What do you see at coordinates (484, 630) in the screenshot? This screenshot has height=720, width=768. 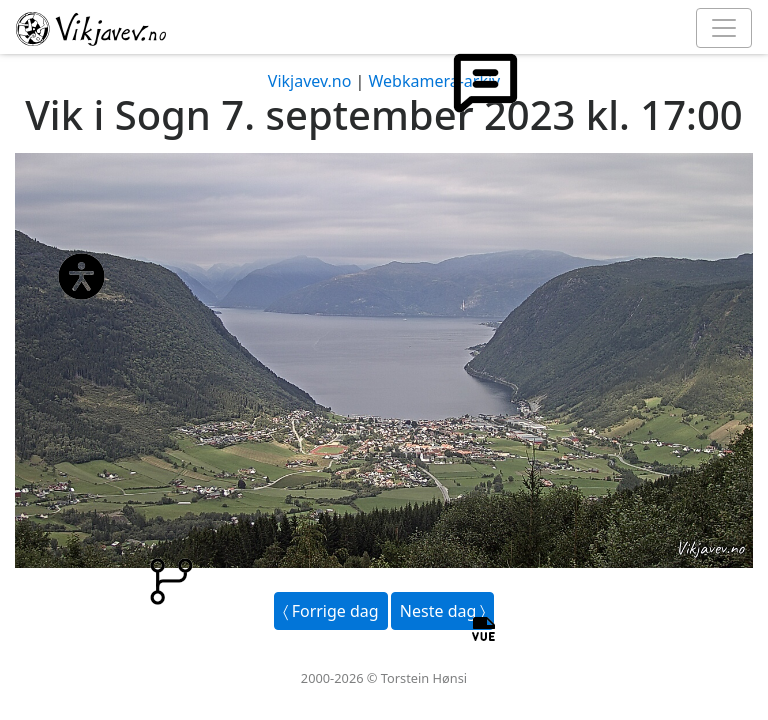 I see `a Vue.js framework file` at bounding box center [484, 630].